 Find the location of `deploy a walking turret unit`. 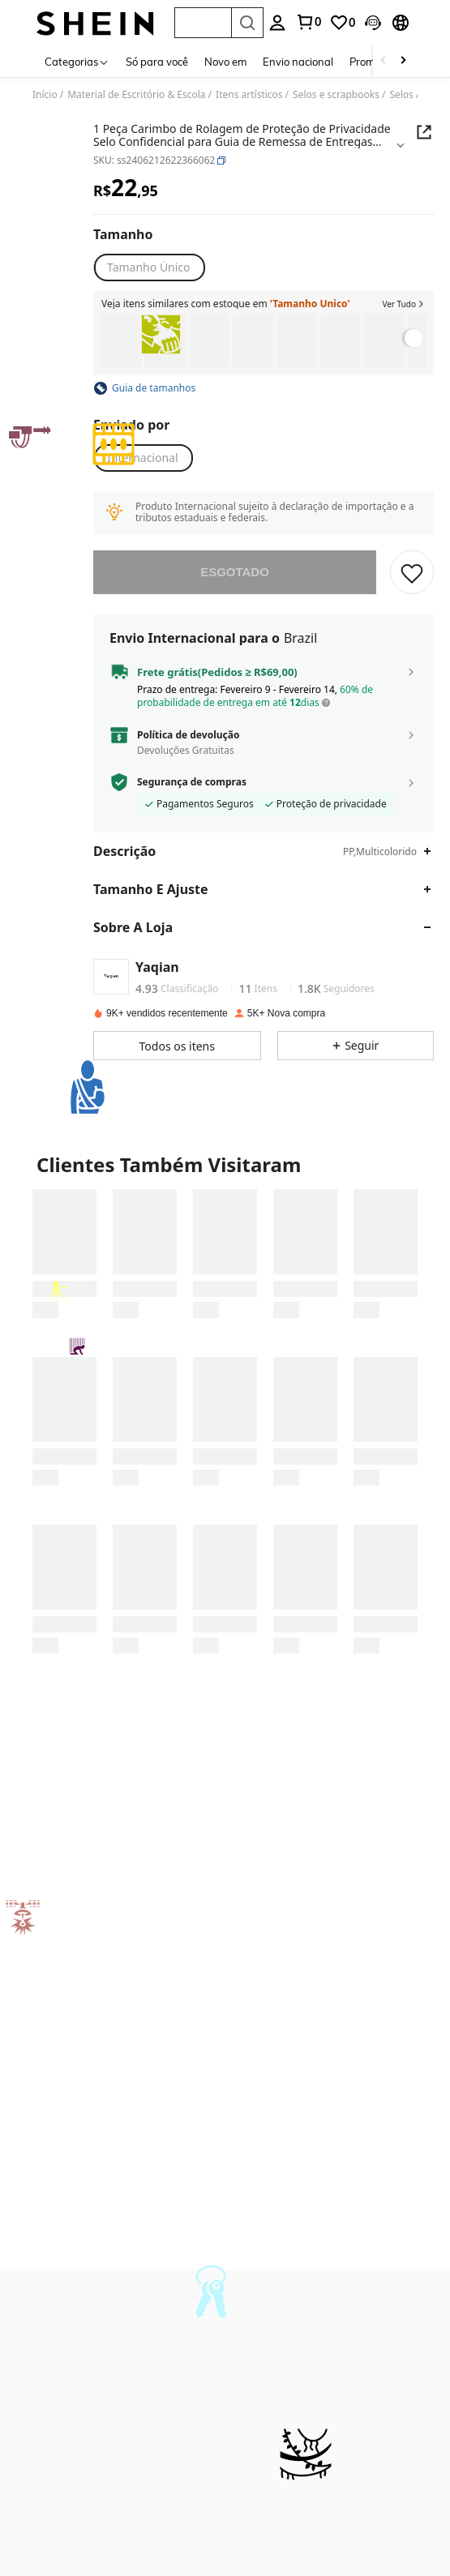

deploy a walking turret unit is located at coordinates (58, 1290).